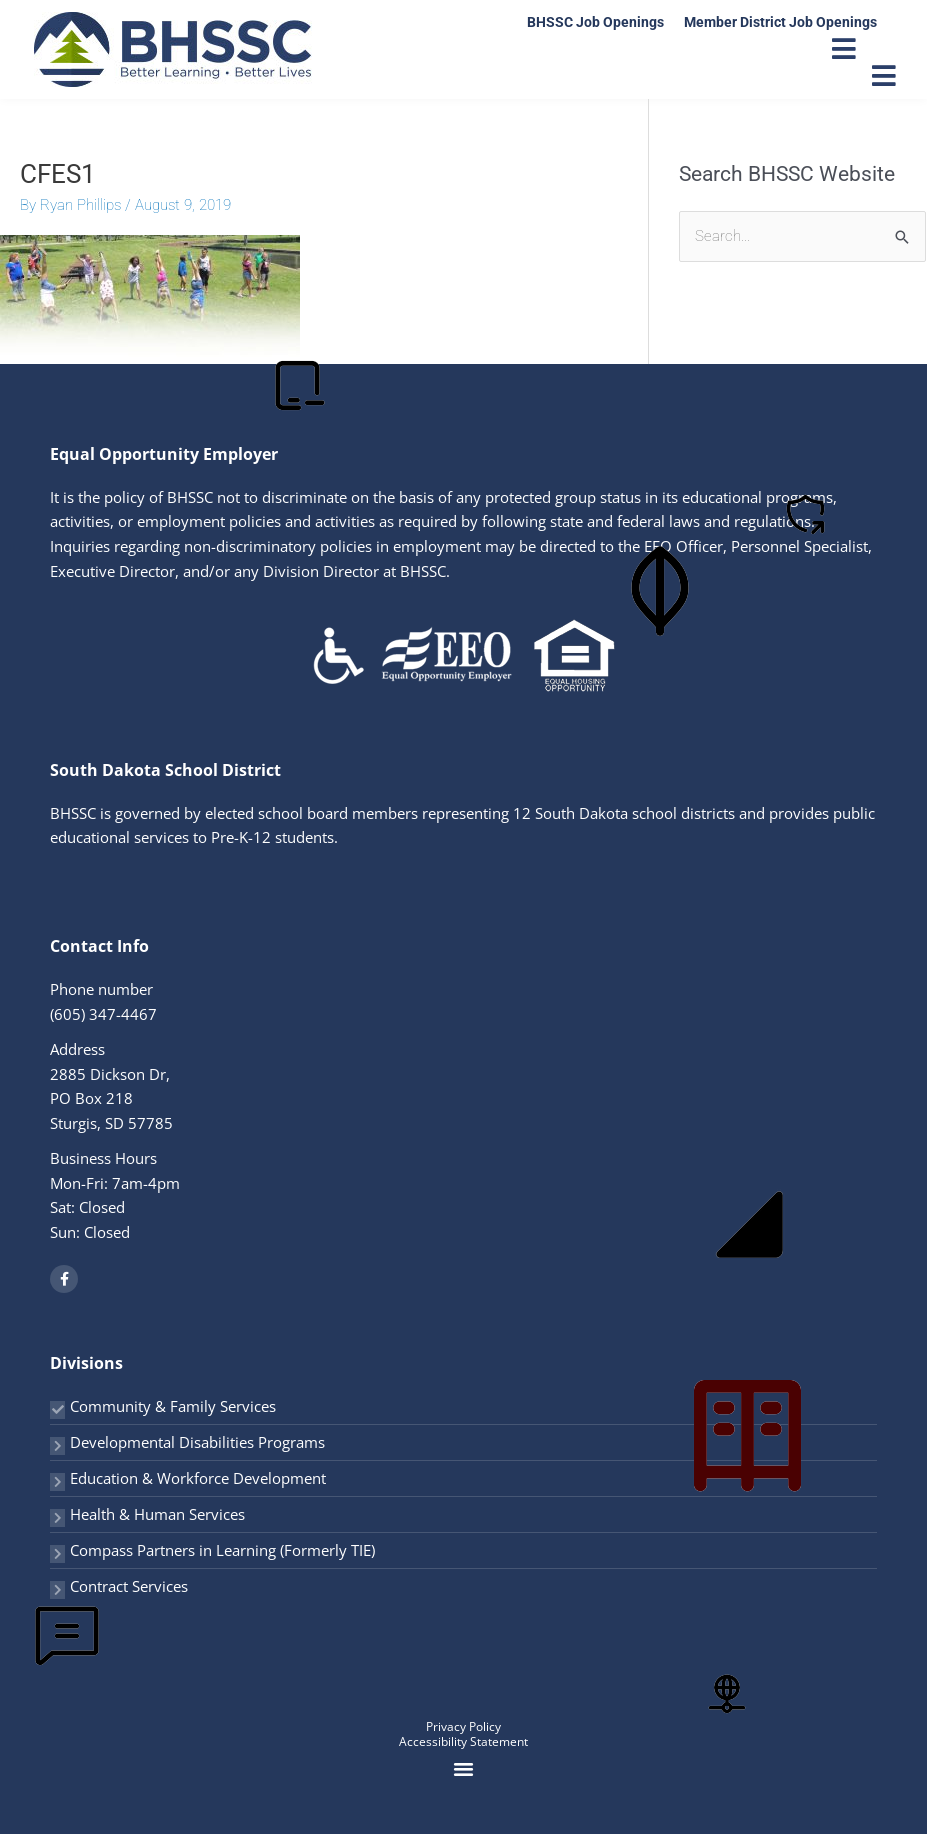 Image resolution: width=927 pixels, height=1834 pixels. I want to click on open a chat or messaging feature, so click(67, 1631).